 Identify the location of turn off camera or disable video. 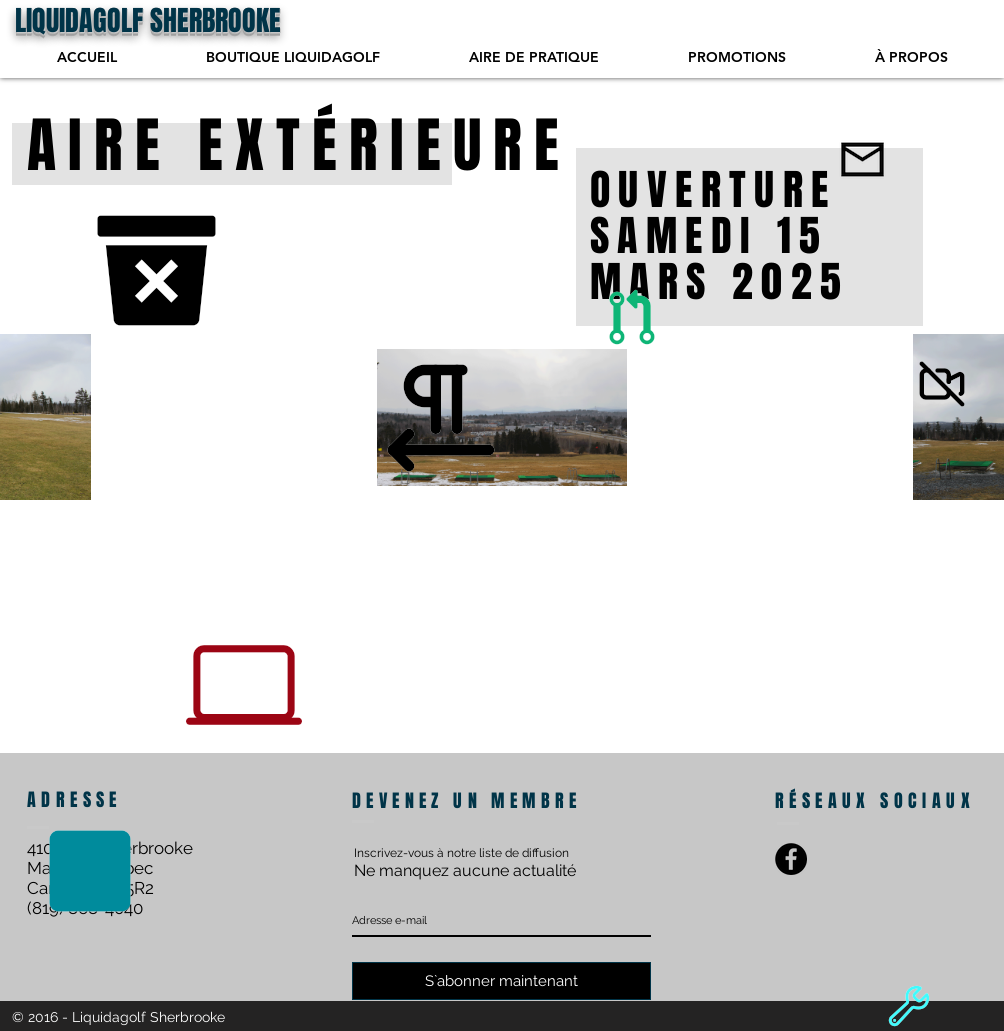
(942, 384).